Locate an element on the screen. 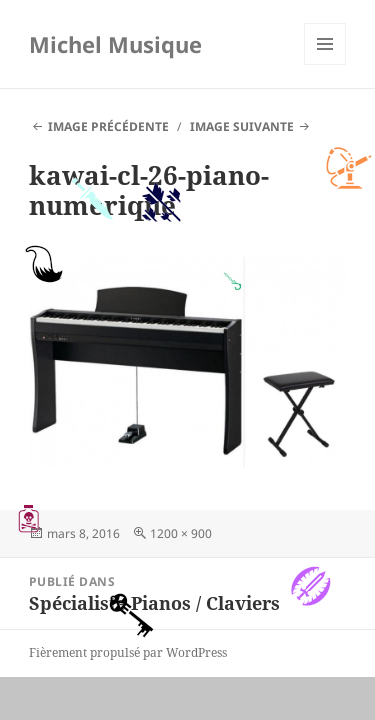 The height and width of the screenshot is (720, 375). equip a knife or melee weapon is located at coordinates (92, 198).